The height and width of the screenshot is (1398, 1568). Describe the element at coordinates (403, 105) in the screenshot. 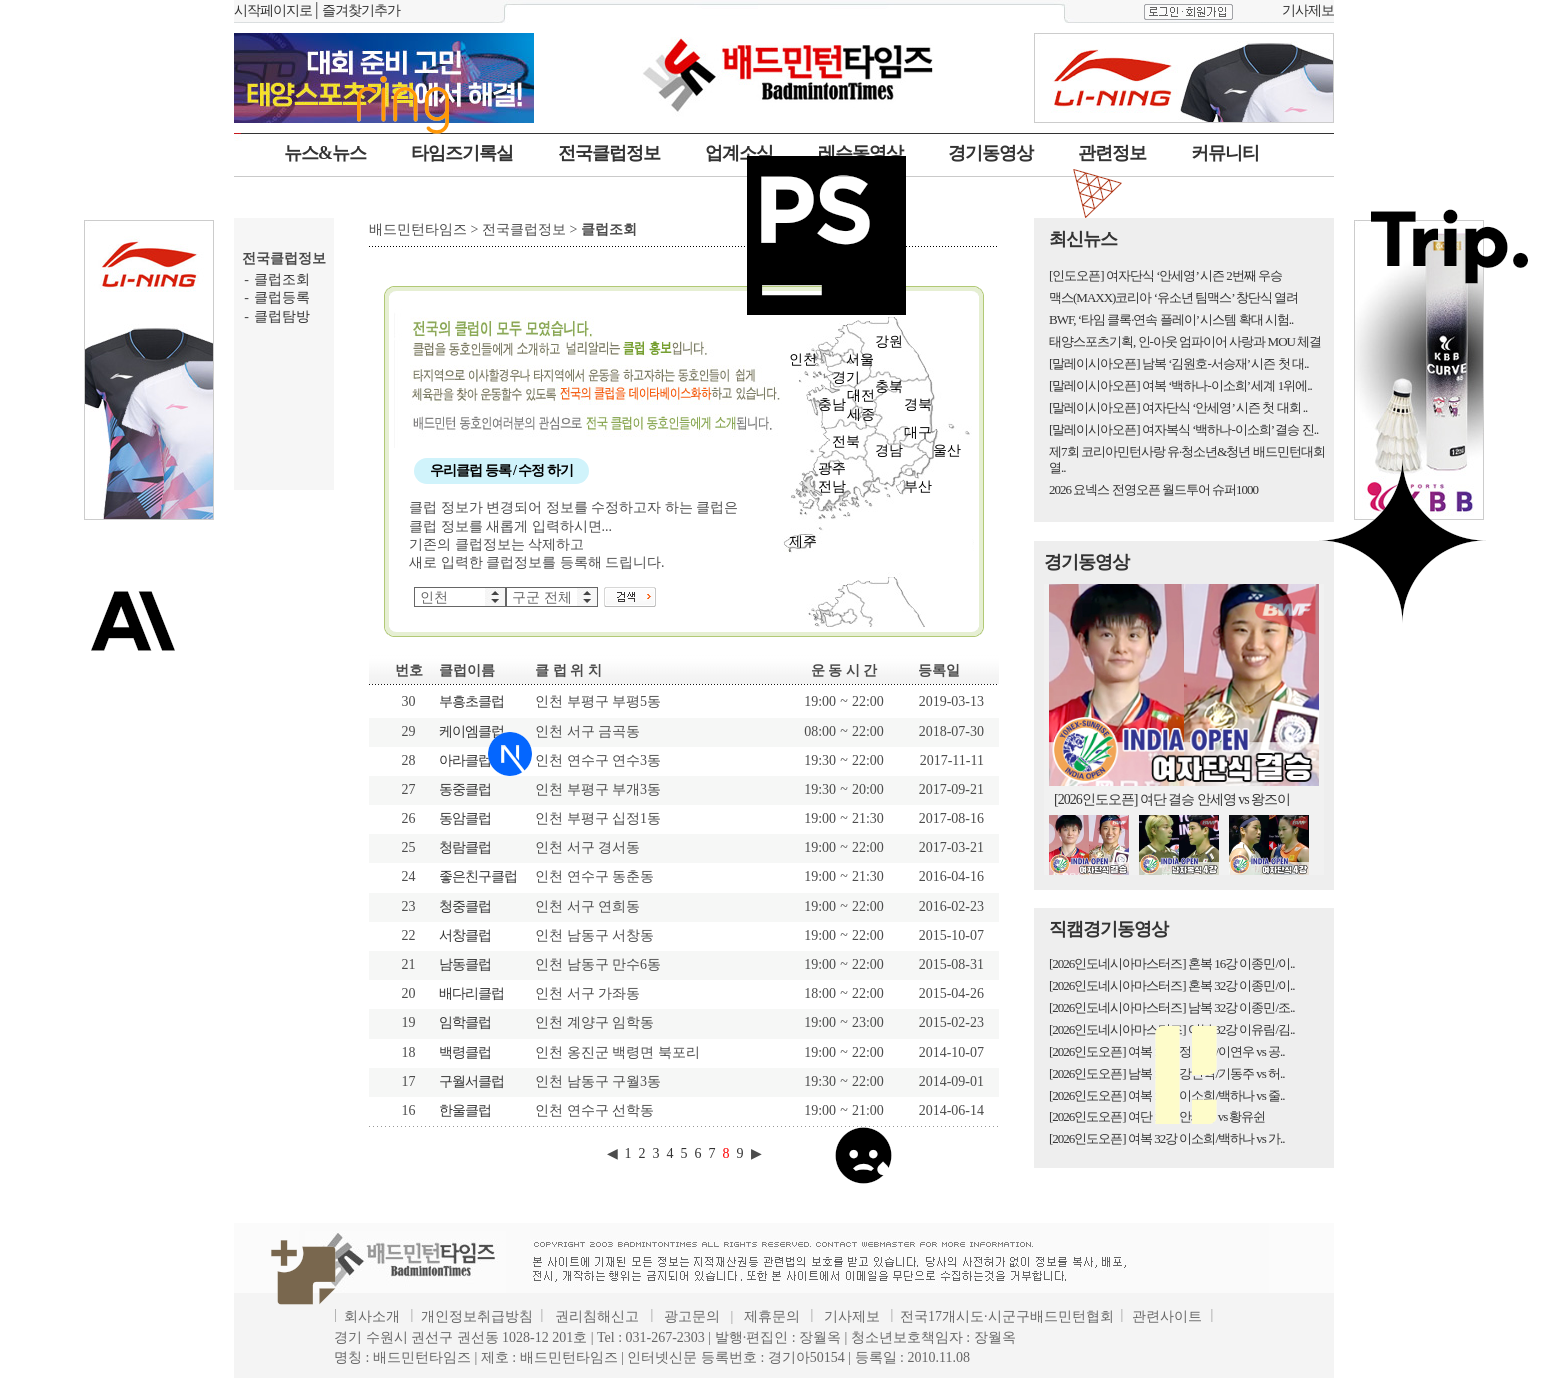

I see `open the Ring smart home app` at that location.